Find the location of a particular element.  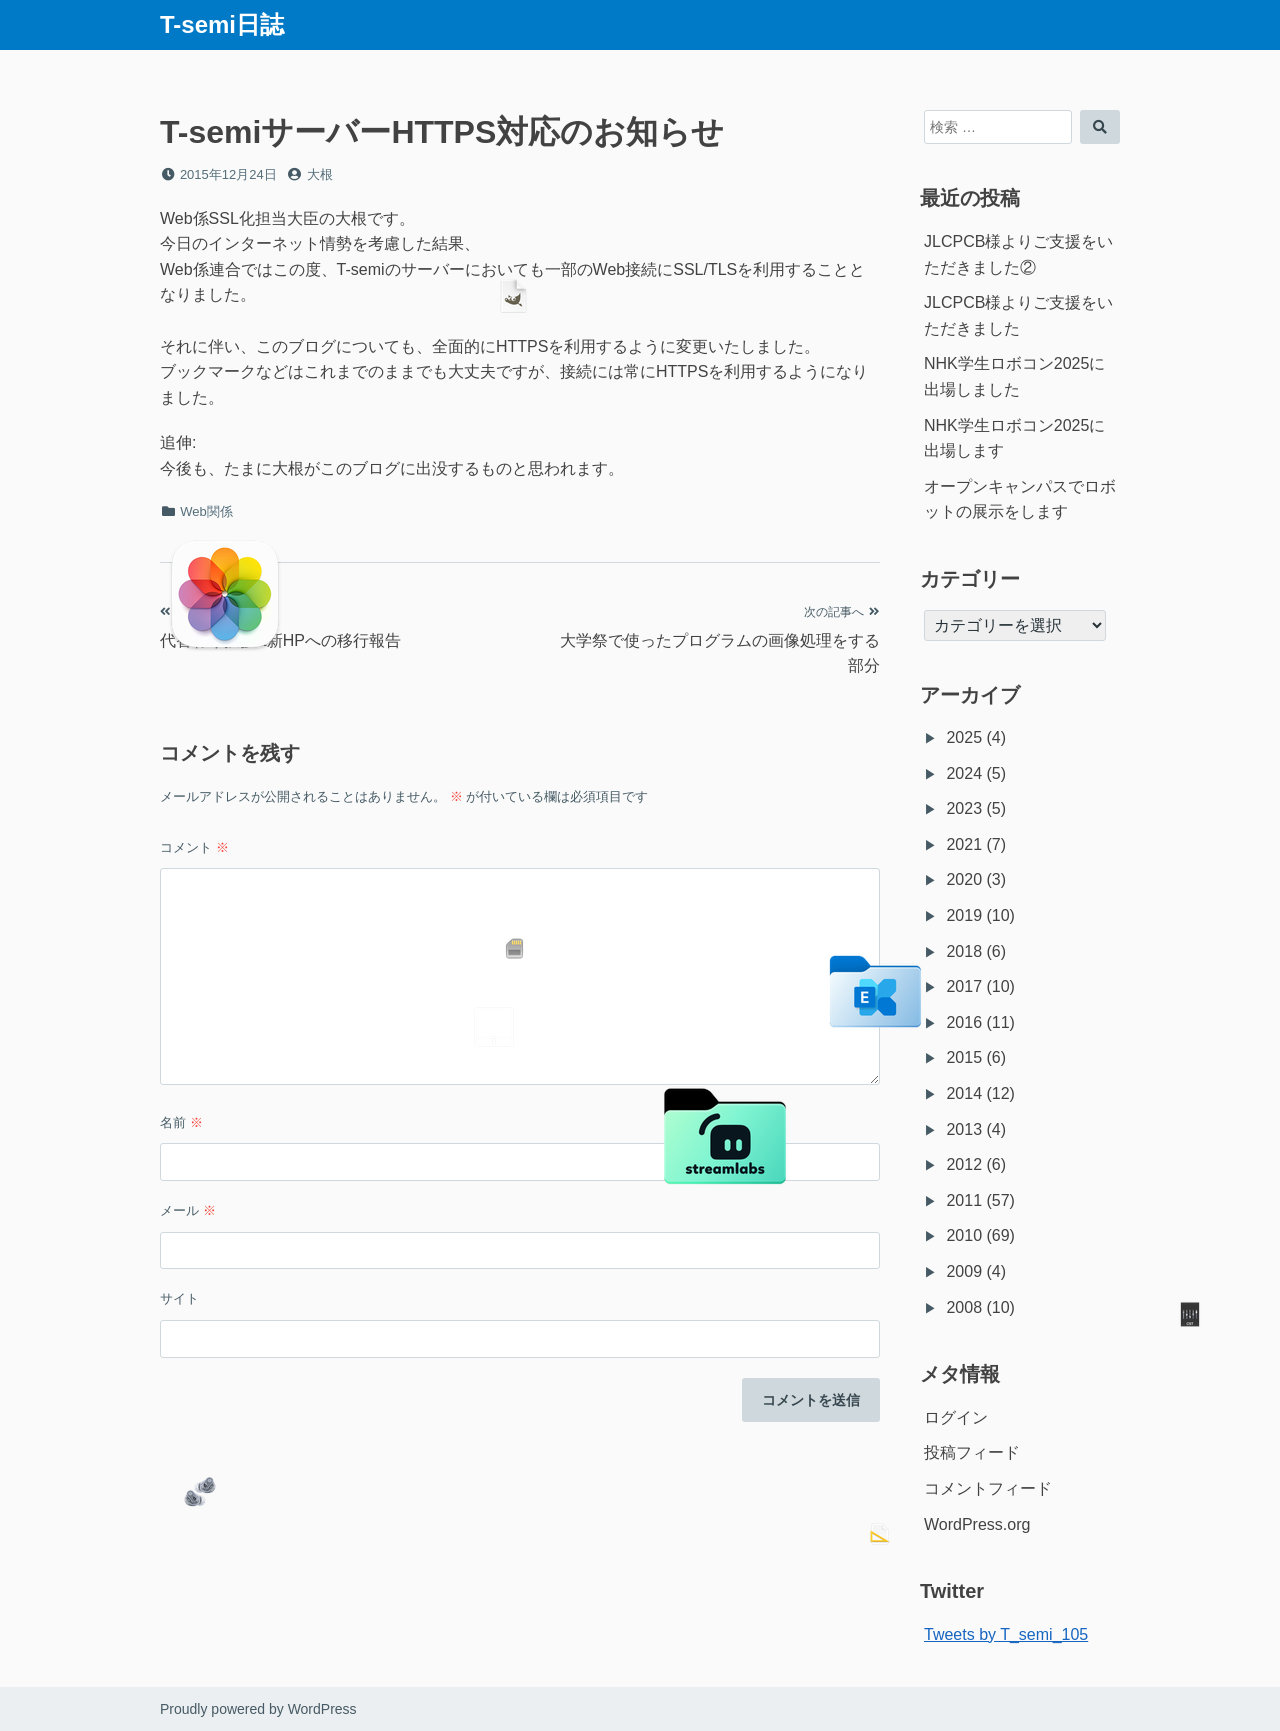

connect beats wireless earbuds is located at coordinates (200, 1492).